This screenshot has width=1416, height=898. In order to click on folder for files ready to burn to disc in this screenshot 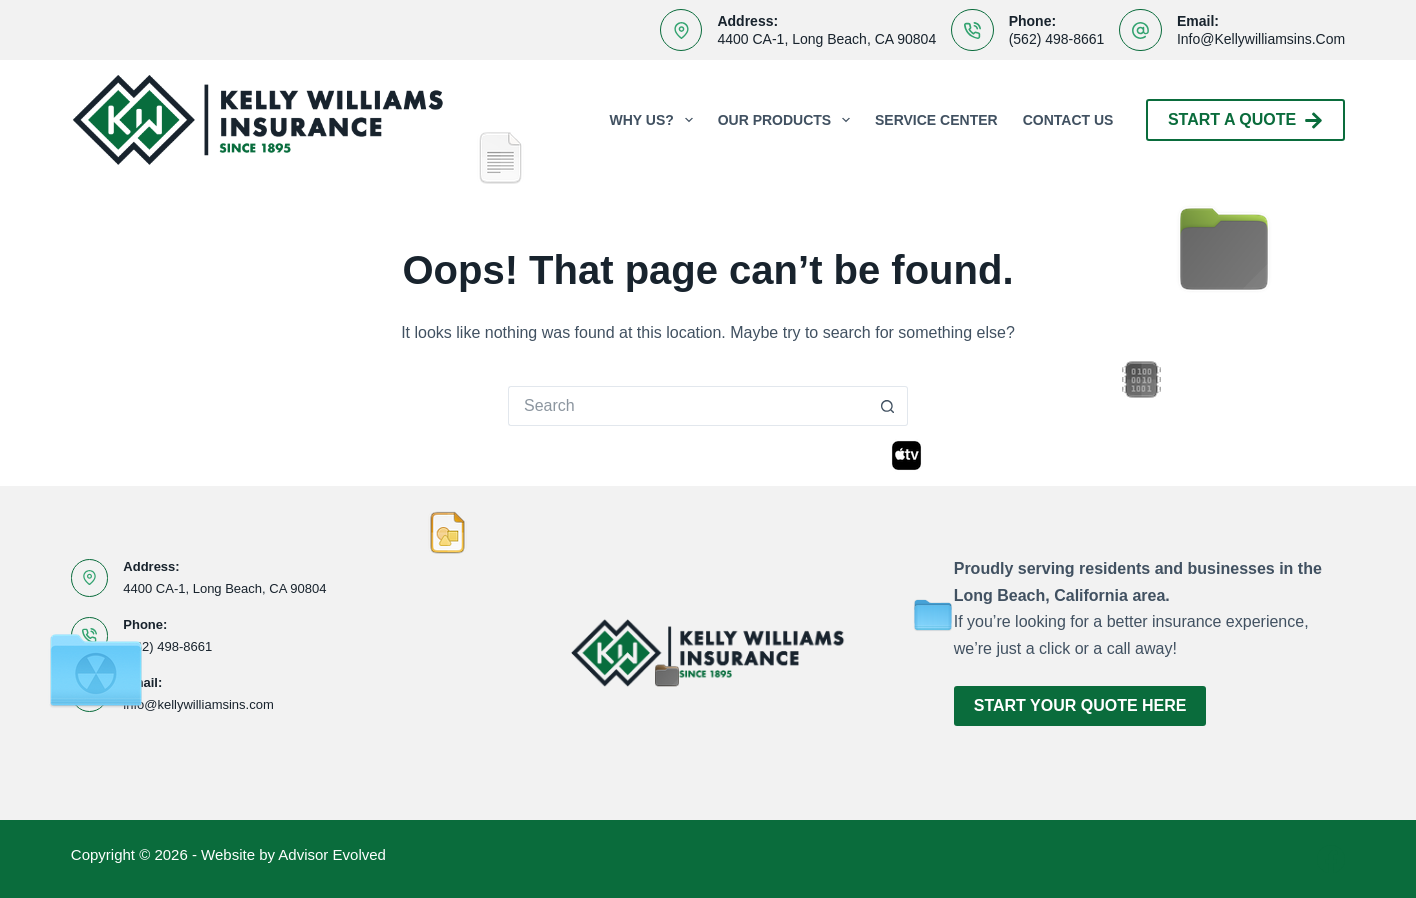, I will do `click(96, 670)`.